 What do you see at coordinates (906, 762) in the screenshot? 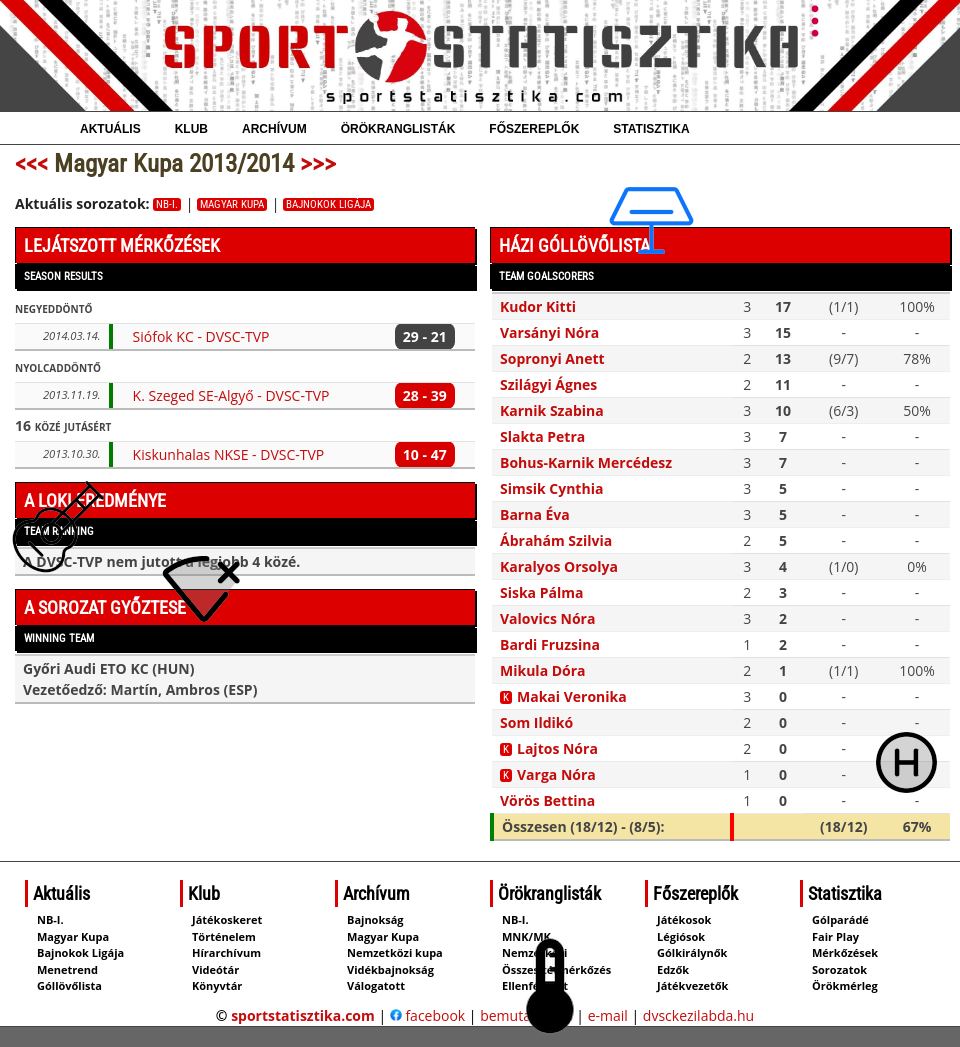
I see `hospital or medical facility indicator` at bounding box center [906, 762].